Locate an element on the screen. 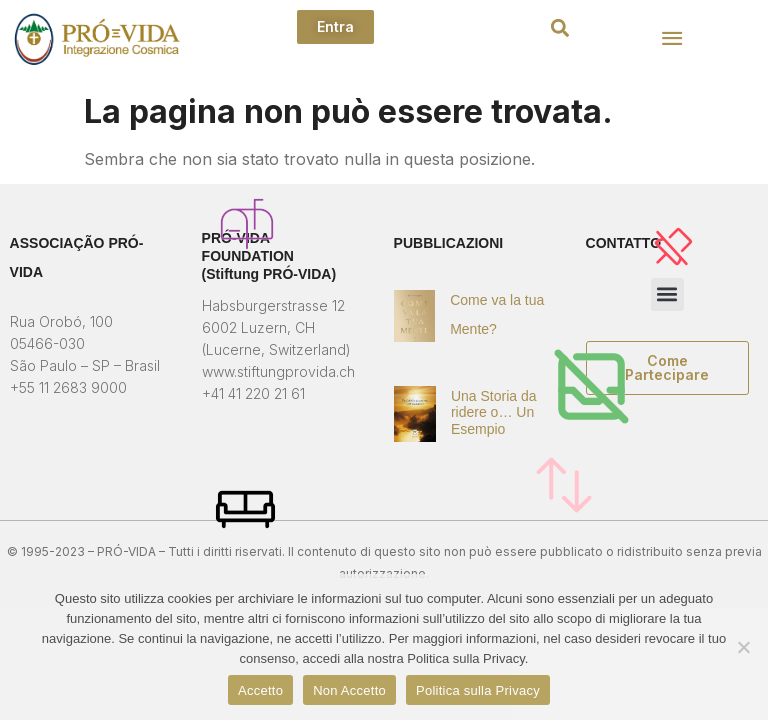 This screenshot has height=720, width=768. access your mailbox or inbox is located at coordinates (247, 225).